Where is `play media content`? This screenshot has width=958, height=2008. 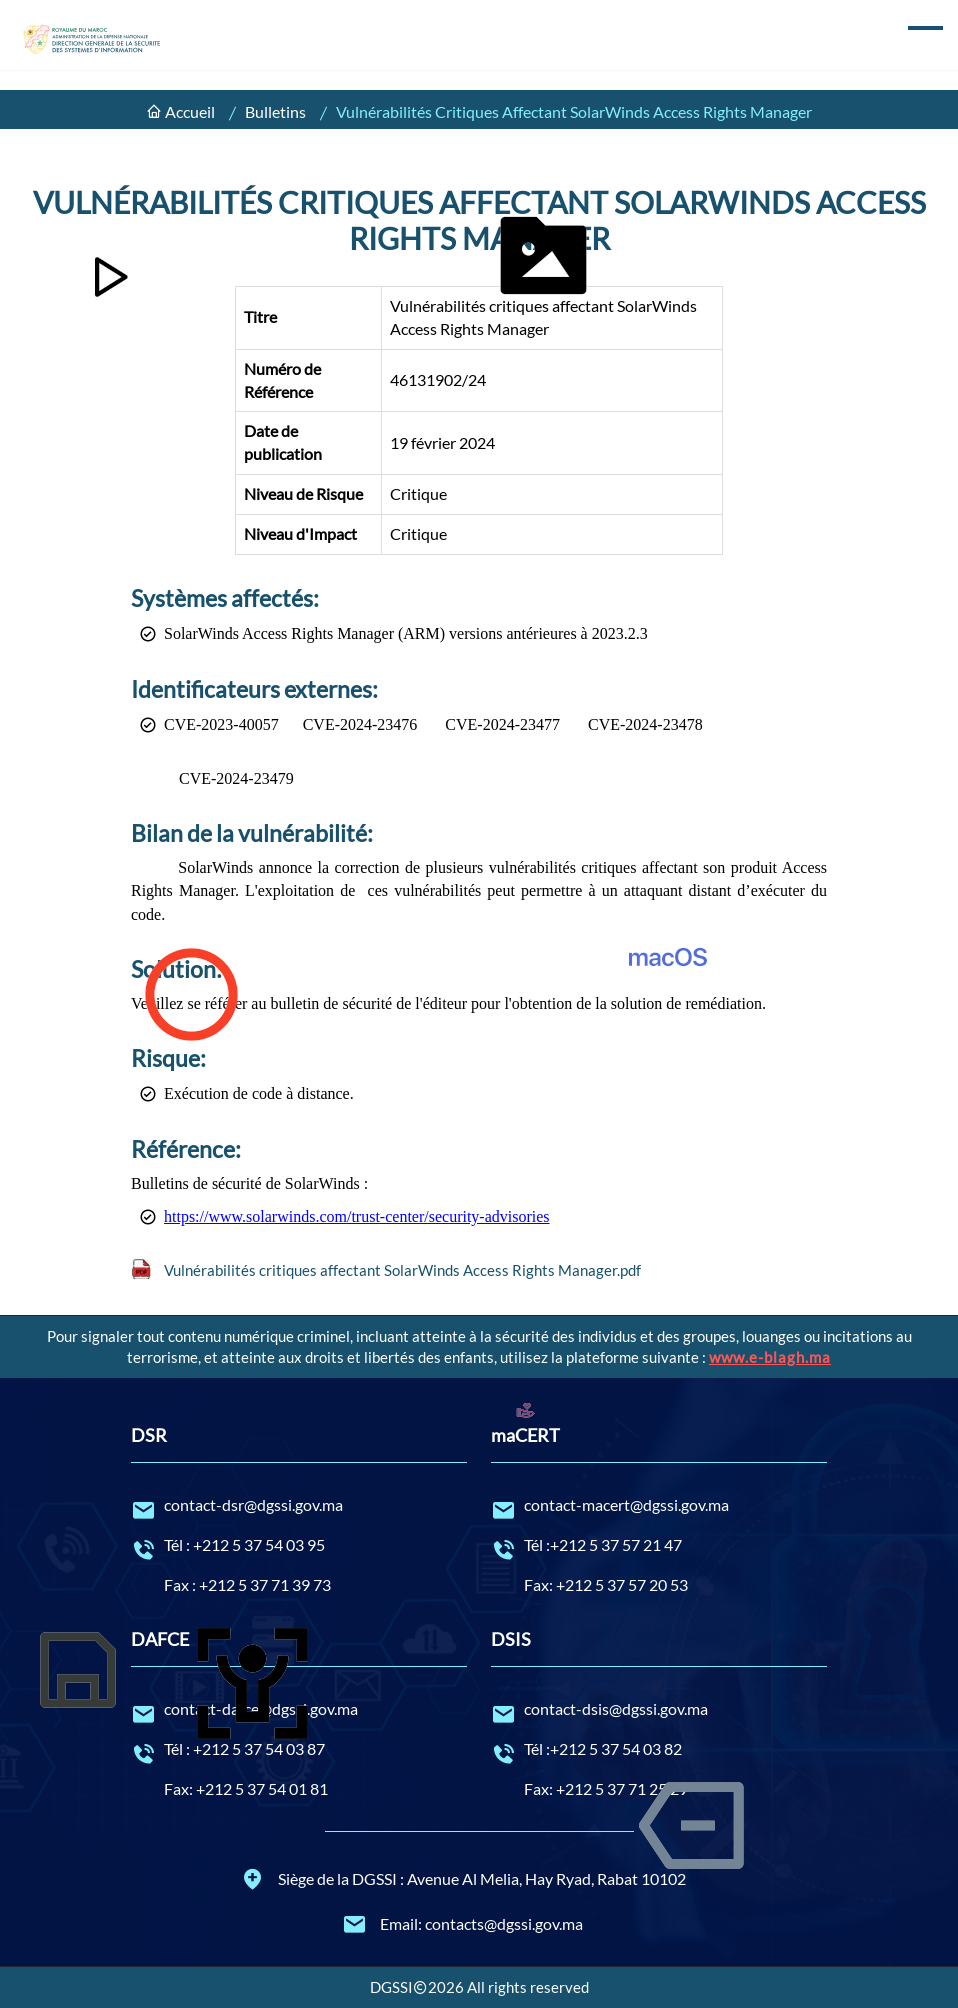
play media content is located at coordinates (108, 277).